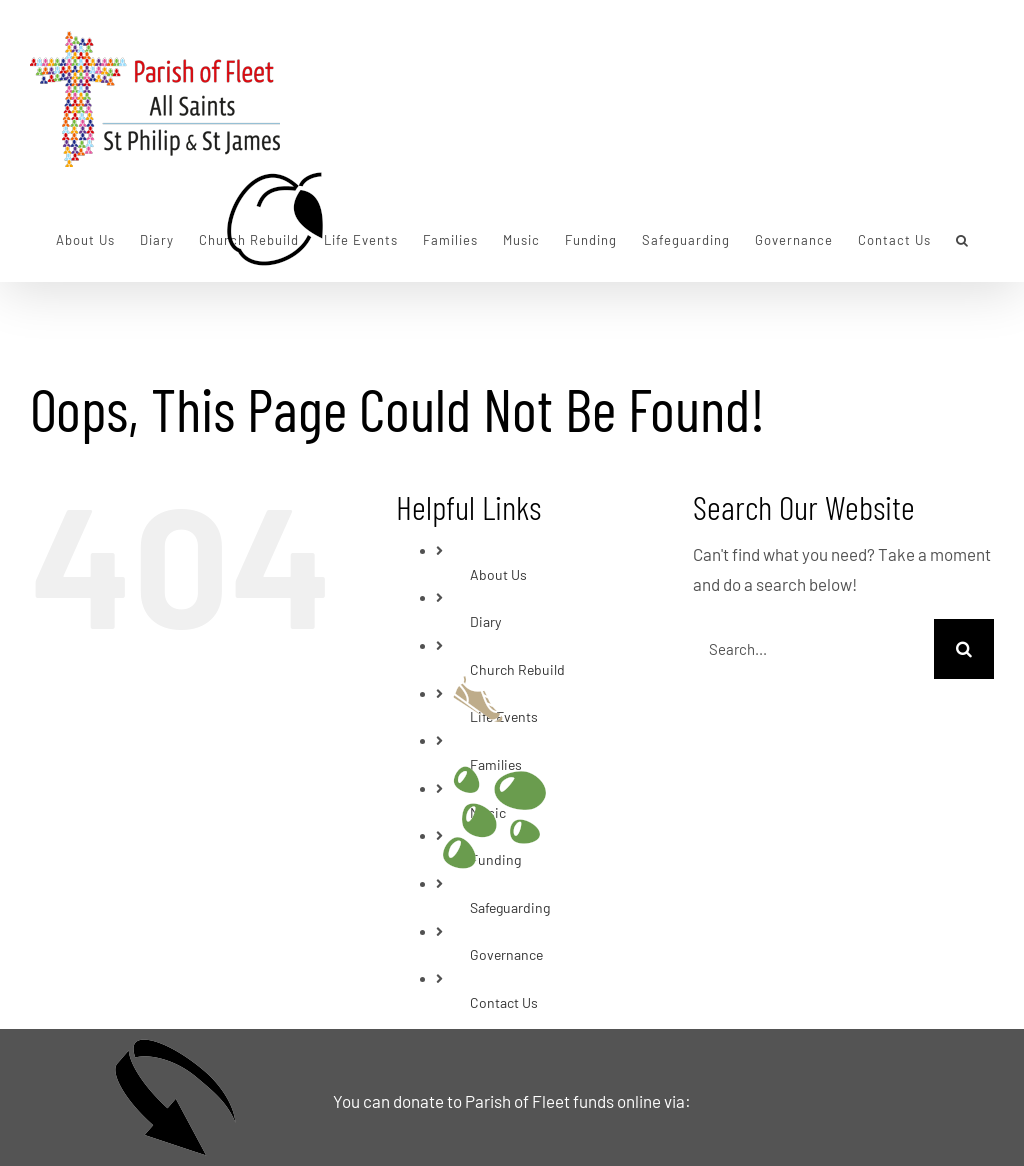 This screenshot has height=1166, width=1024. What do you see at coordinates (494, 817) in the screenshot?
I see `collect mineral pearls or gems` at bounding box center [494, 817].